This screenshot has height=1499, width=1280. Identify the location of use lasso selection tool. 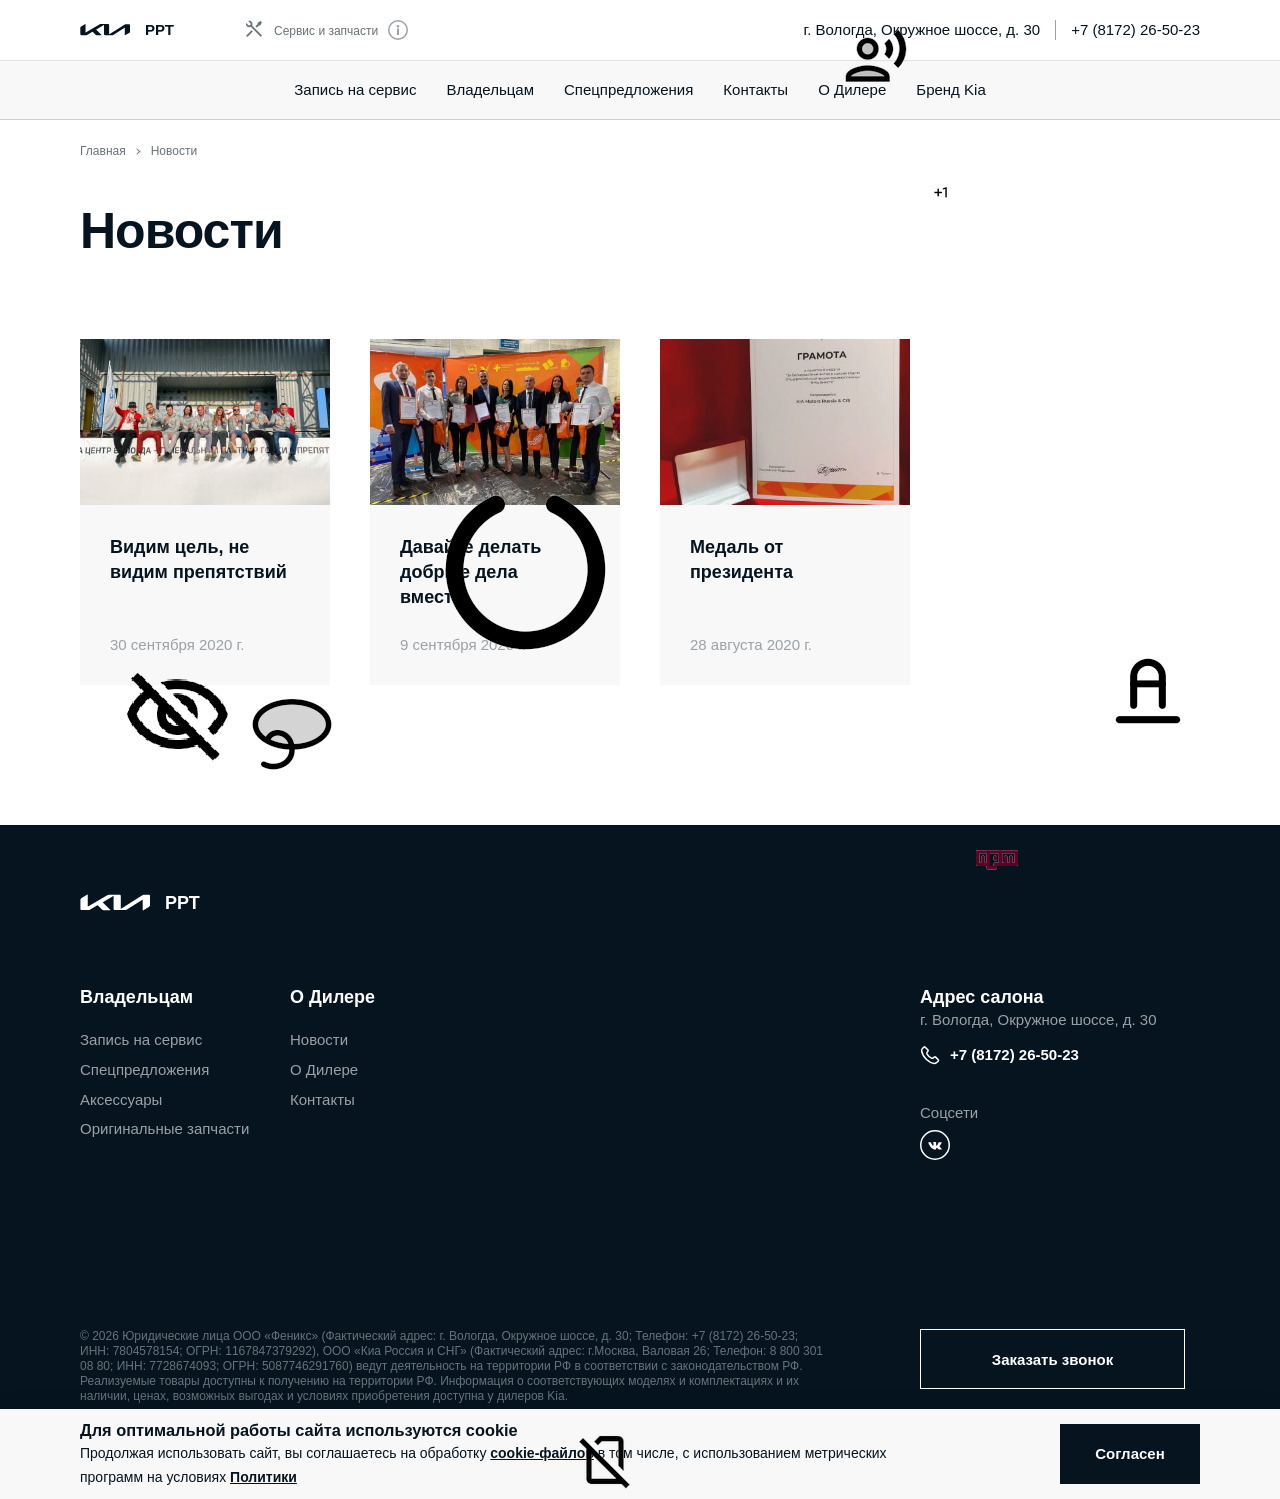
(292, 730).